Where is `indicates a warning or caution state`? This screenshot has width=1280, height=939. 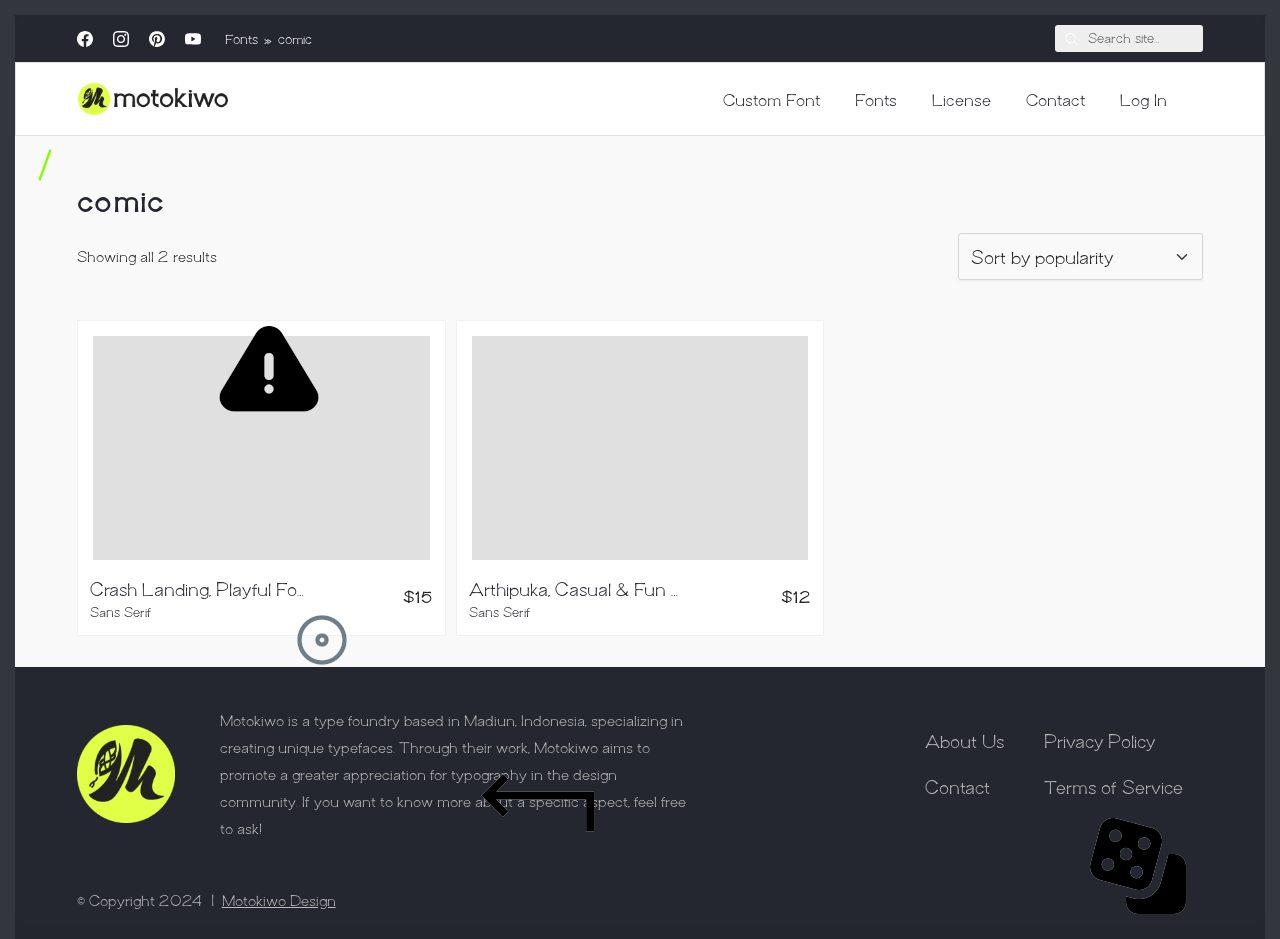
indicates a warning or caution state is located at coordinates (269, 371).